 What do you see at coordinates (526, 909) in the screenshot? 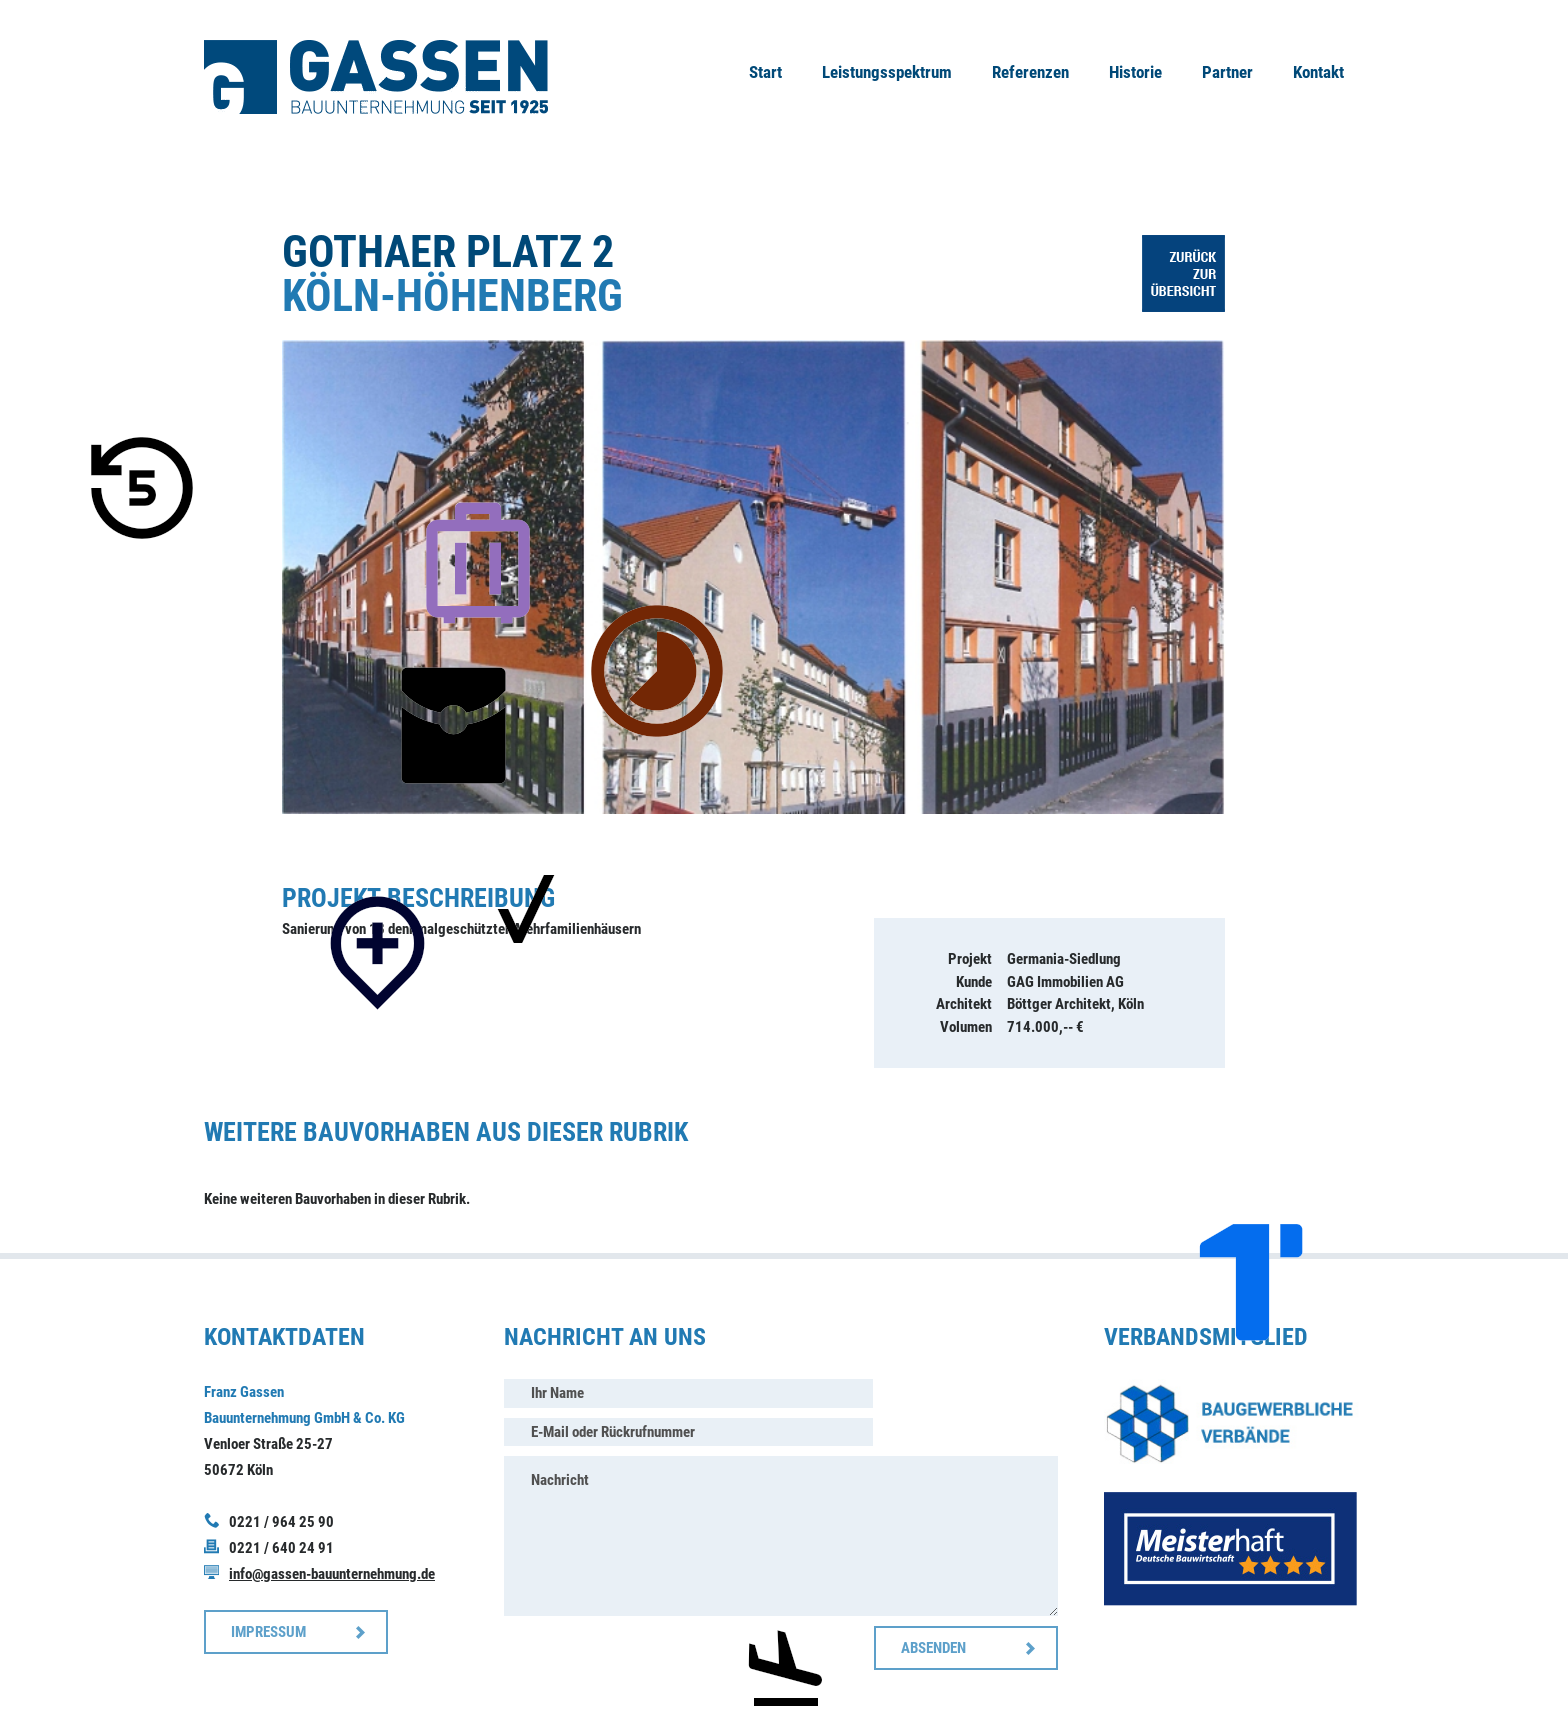
I see `verizon wireless app or account access` at bounding box center [526, 909].